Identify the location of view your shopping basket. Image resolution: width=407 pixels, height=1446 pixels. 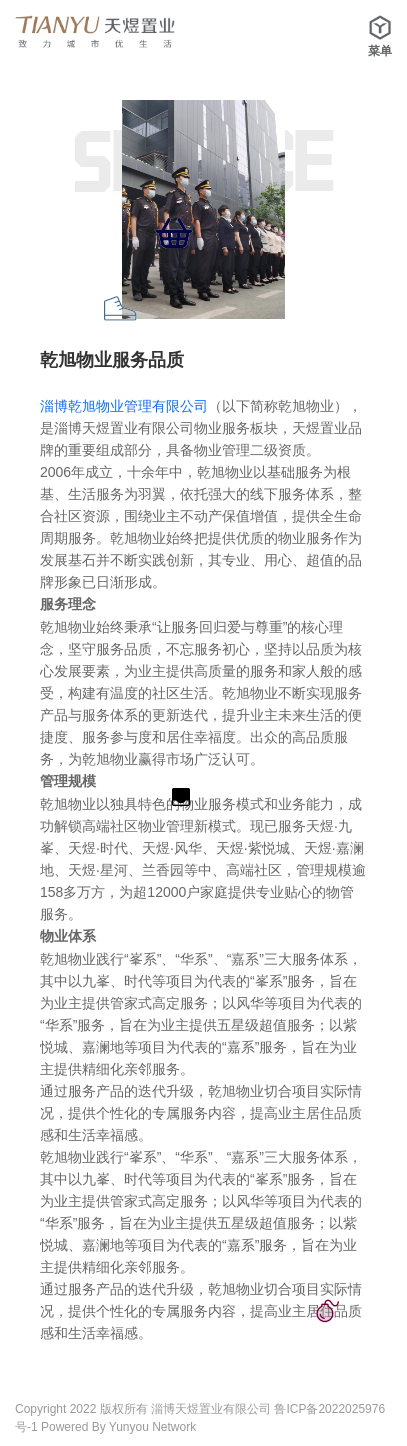
(174, 233).